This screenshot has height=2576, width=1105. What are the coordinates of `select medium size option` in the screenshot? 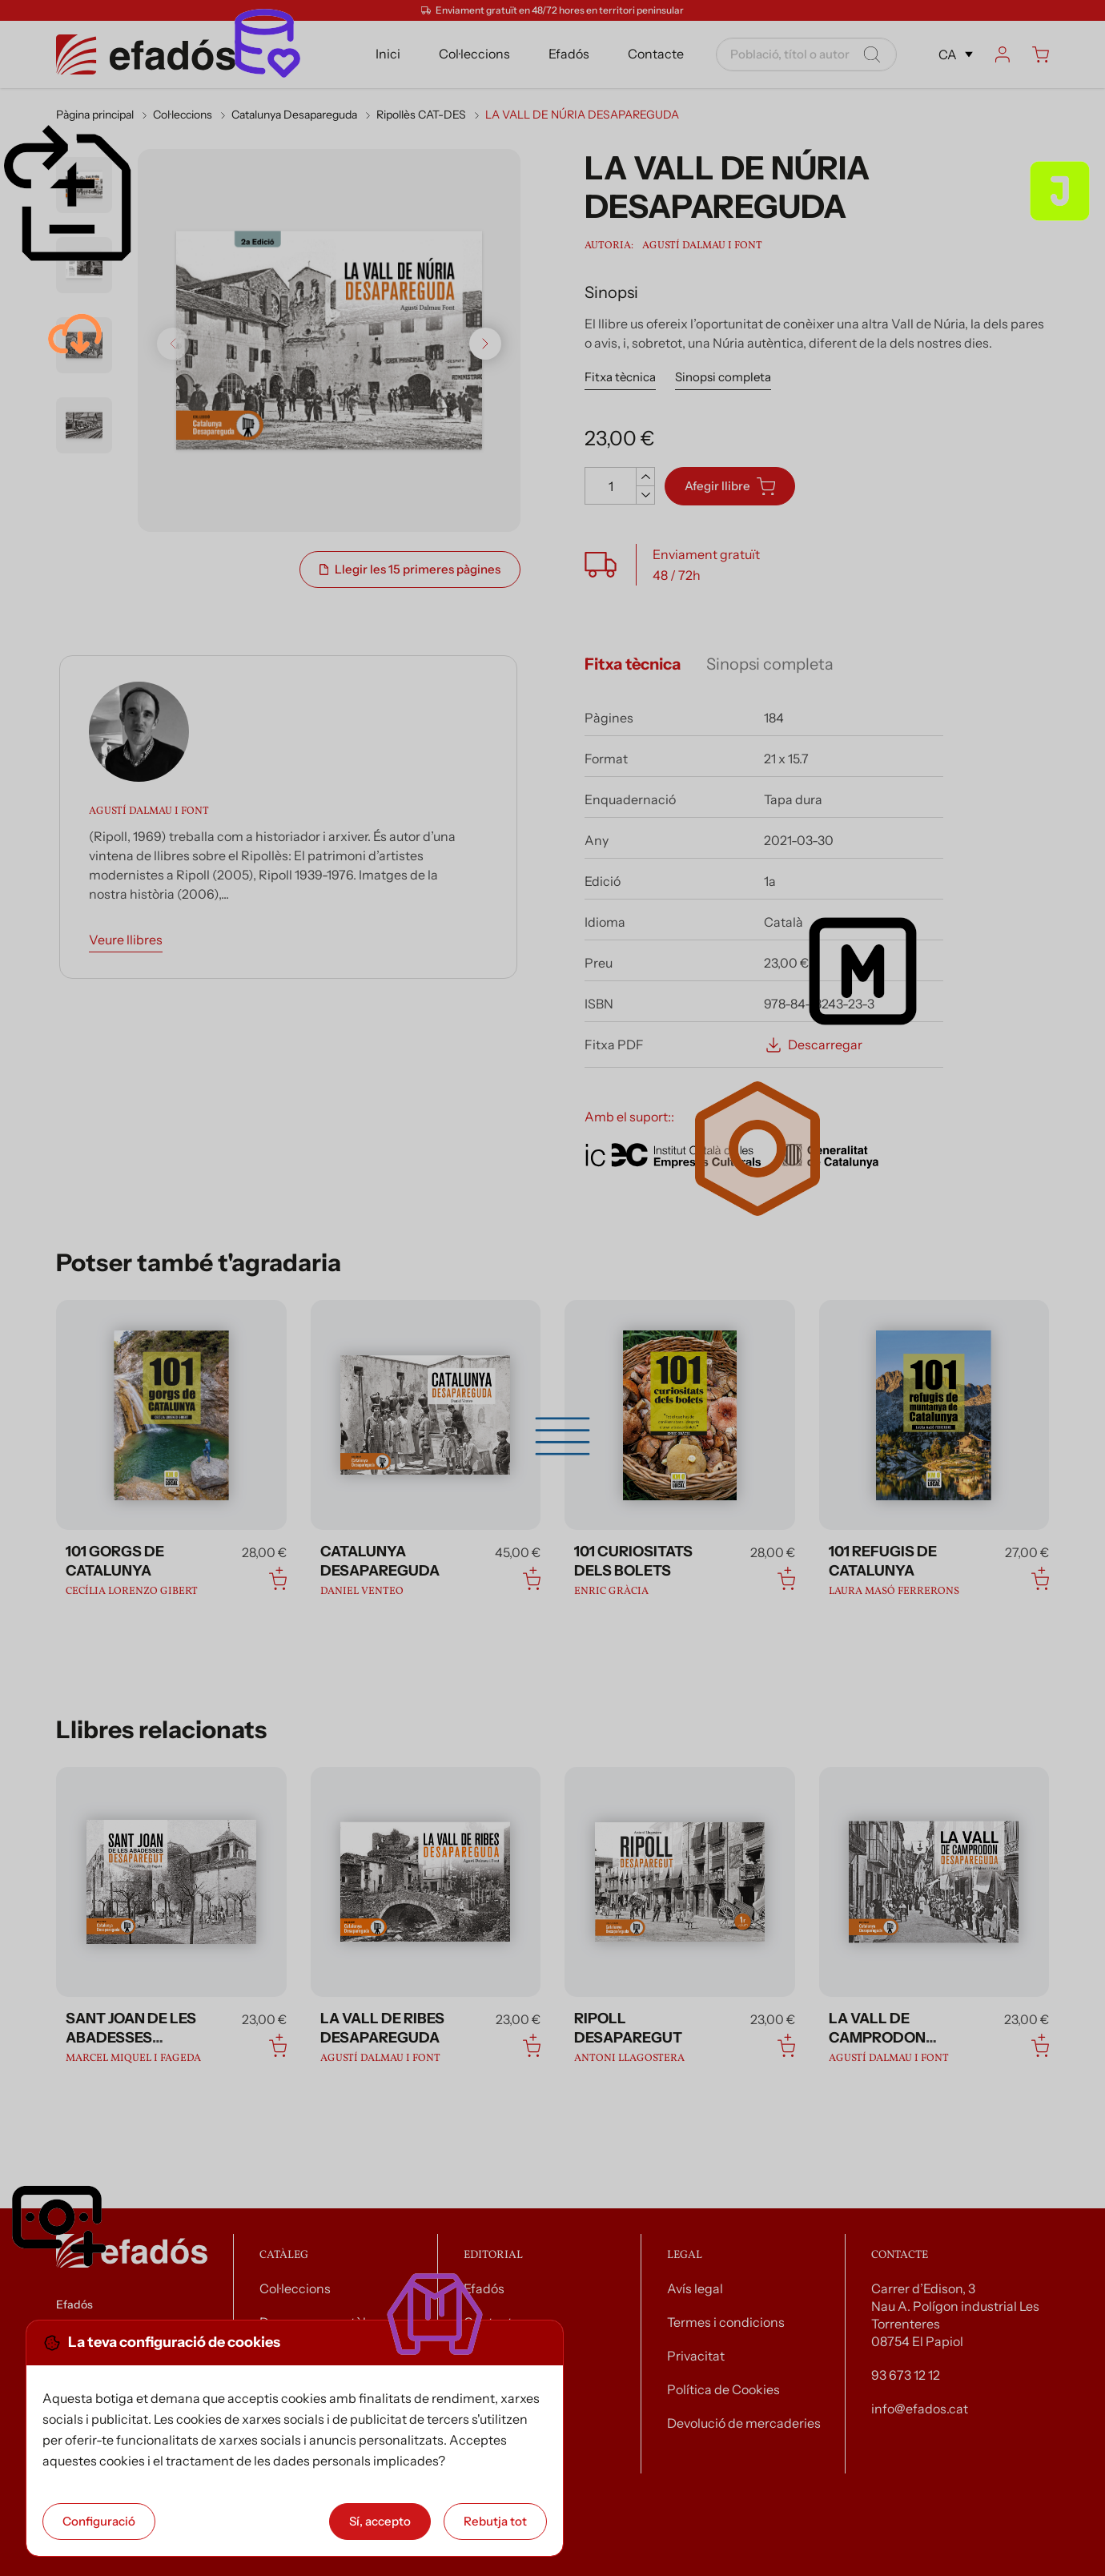 It's located at (862, 971).